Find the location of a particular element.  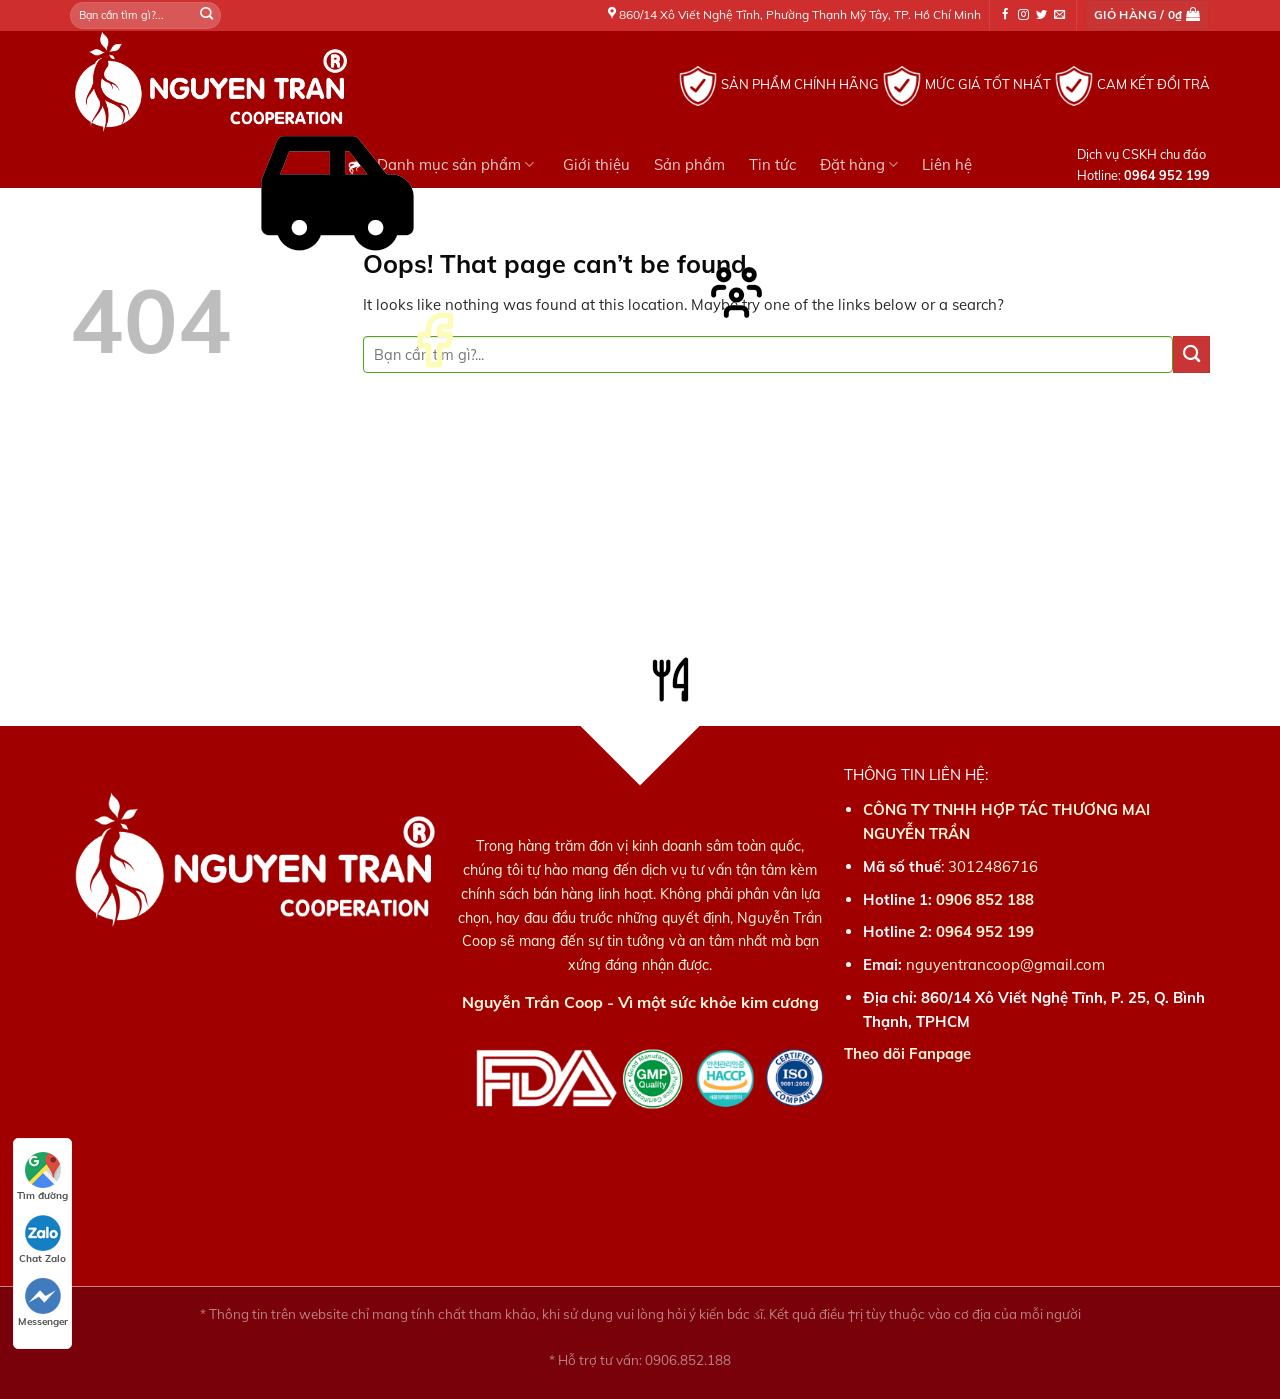

access vehicle or driving settings is located at coordinates (337, 189).